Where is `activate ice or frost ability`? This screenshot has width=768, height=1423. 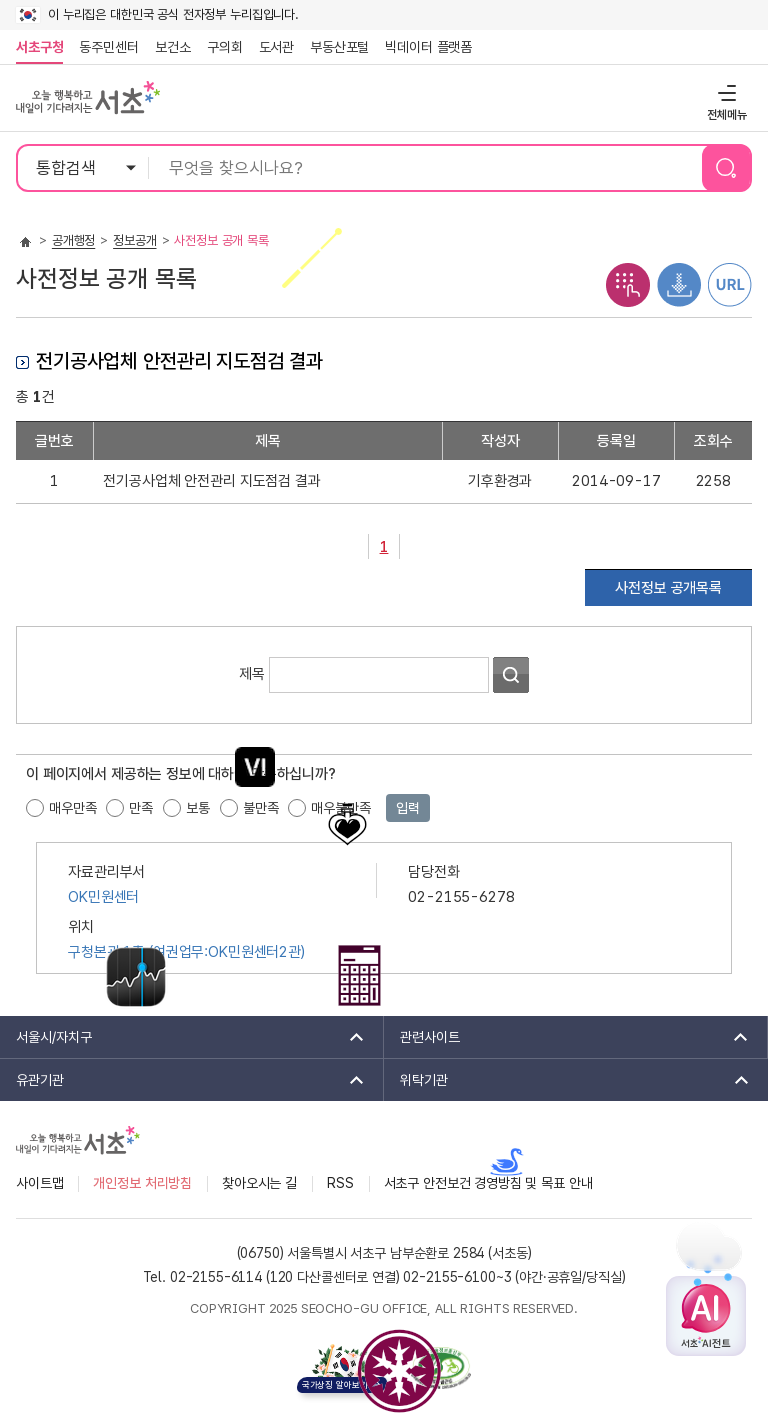
activate ice or frost ability is located at coordinates (399, 1371).